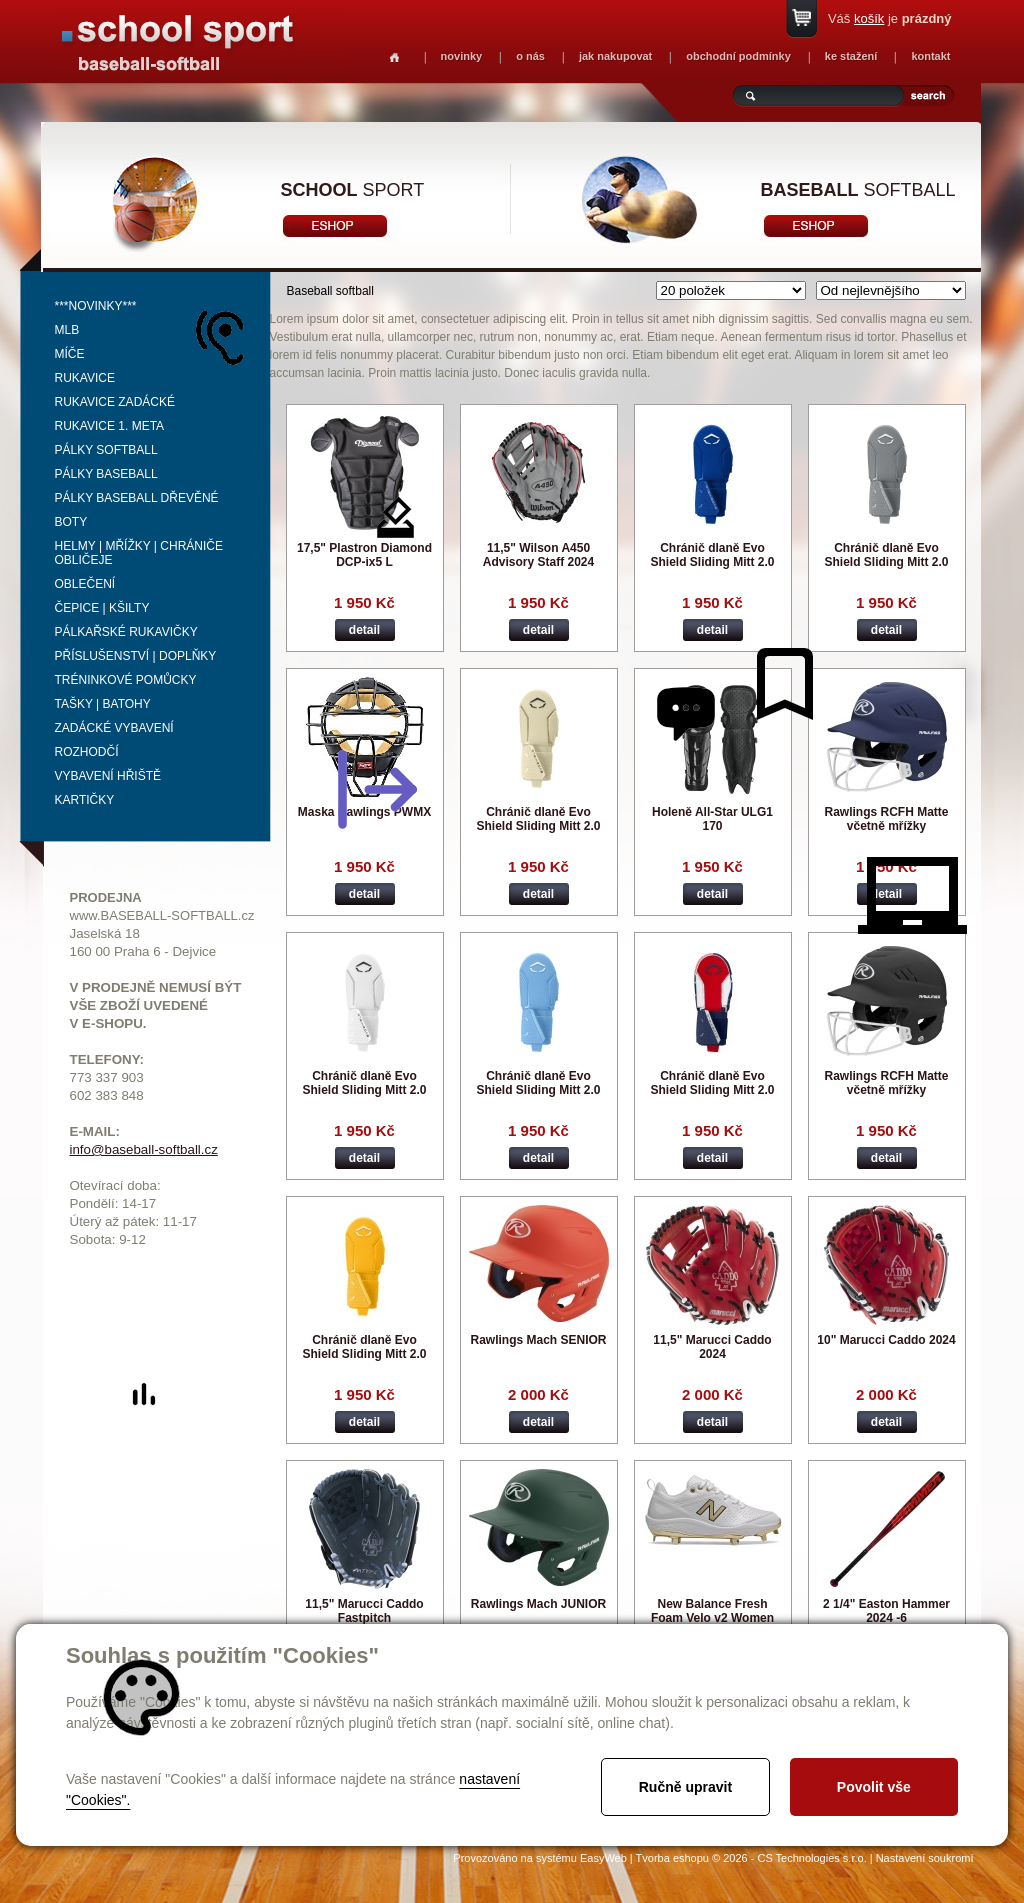 The width and height of the screenshot is (1024, 1903). What do you see at coordinates (395, 517) in the screenshot?
I see `cast your vote or submit a ballot` at bounding box center [395, 517].